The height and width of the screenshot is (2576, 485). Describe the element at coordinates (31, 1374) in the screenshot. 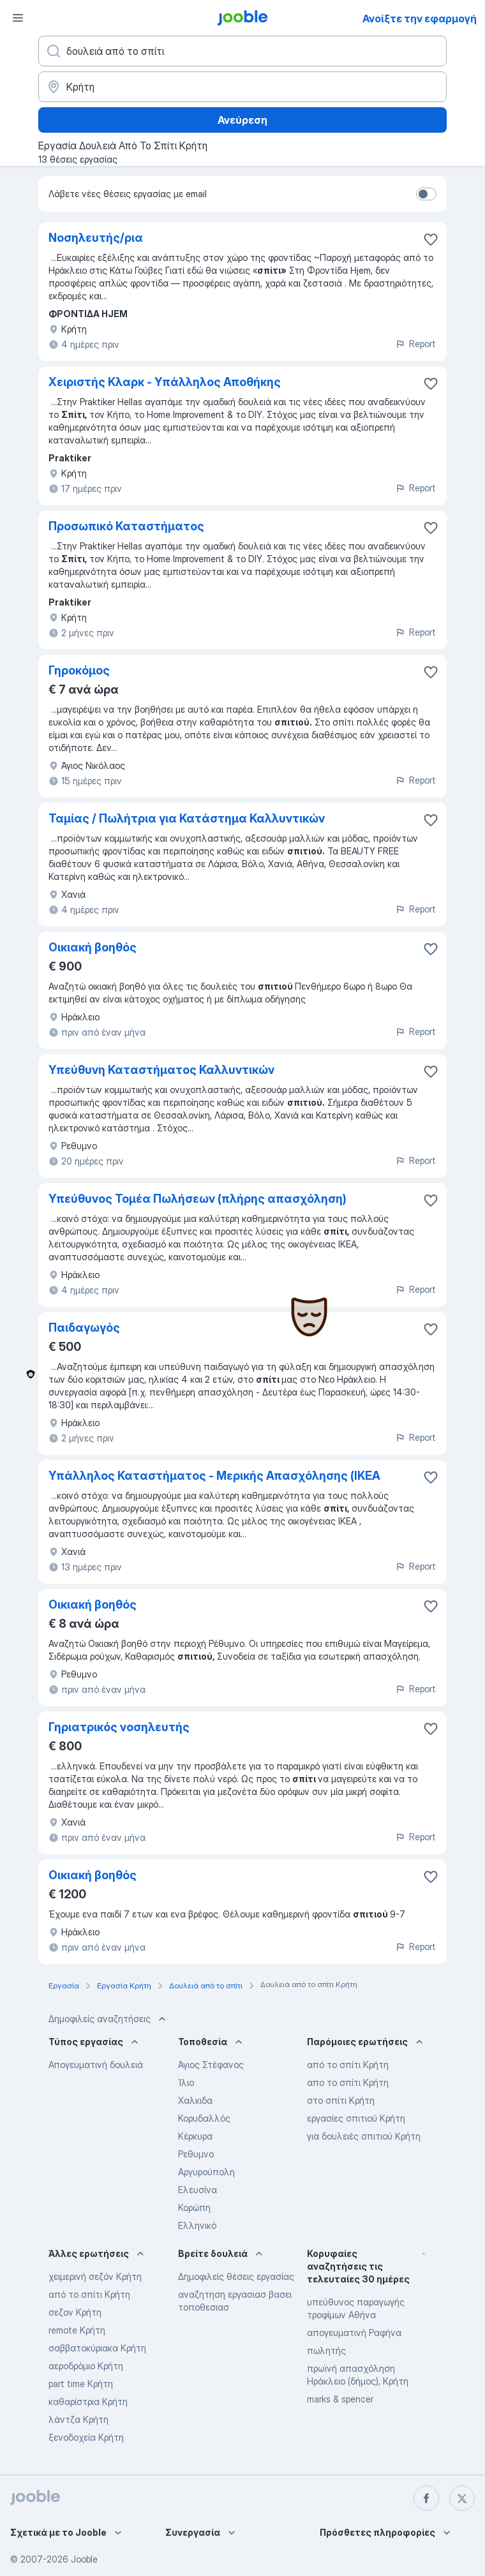

I see `virus protection or antivirus security status` at that location.